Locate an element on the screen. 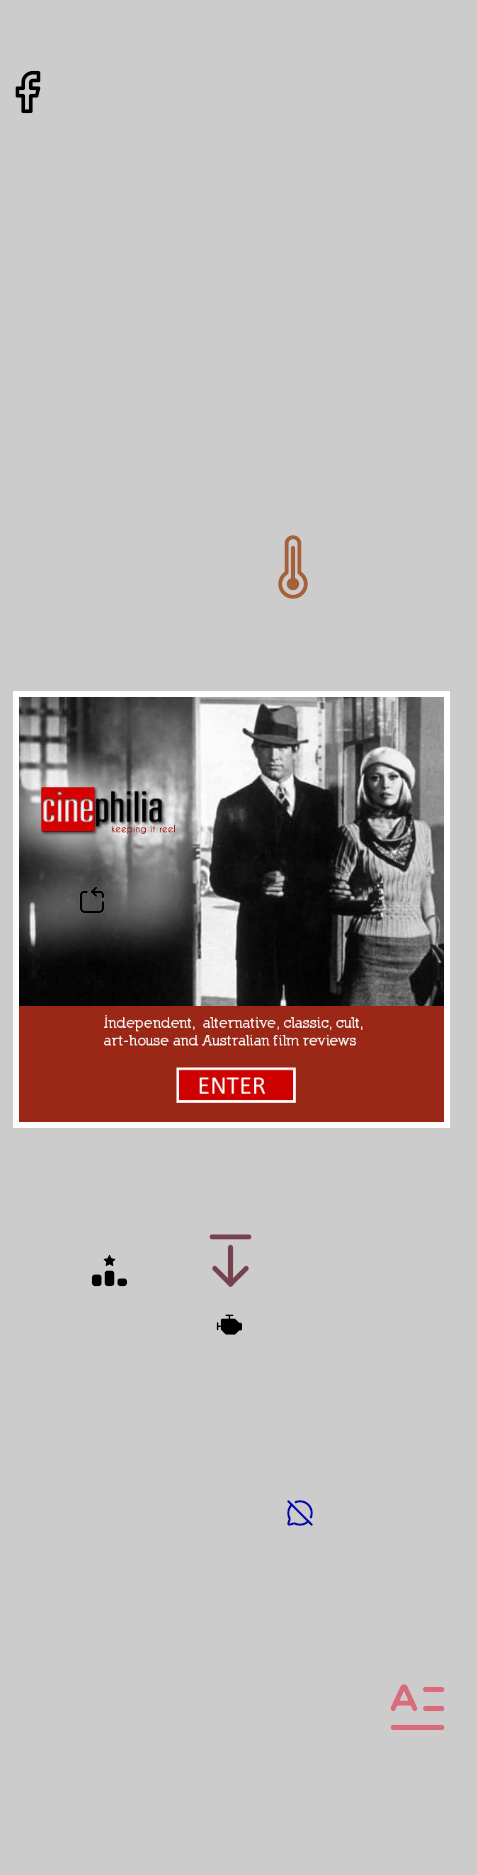 The width and height of the screenshot is (477, 1875). view leaderboard rankings is located at coordinates (109, 1270).